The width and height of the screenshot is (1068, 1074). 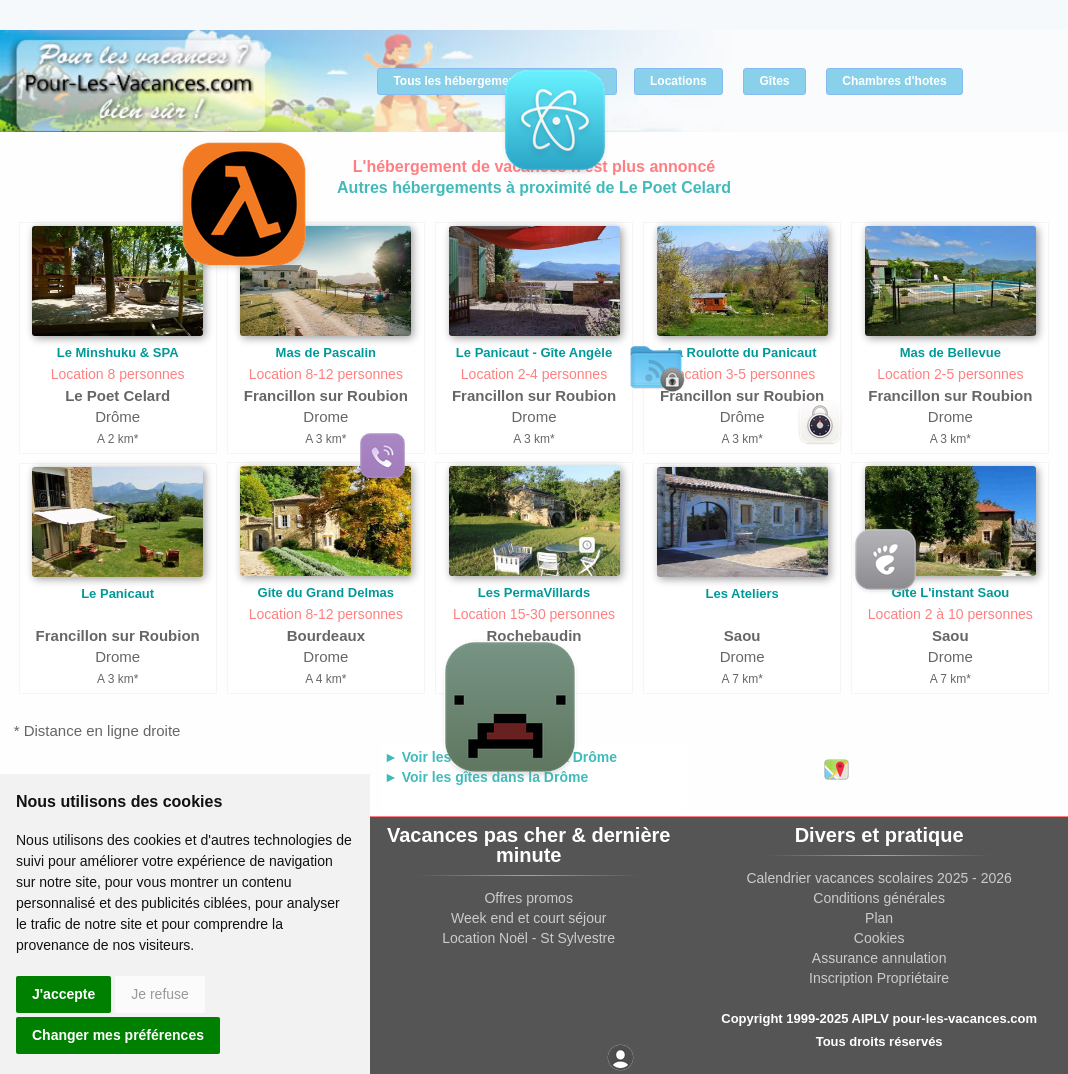 I want to click on launch unturned game, so click(x=510, y=707).